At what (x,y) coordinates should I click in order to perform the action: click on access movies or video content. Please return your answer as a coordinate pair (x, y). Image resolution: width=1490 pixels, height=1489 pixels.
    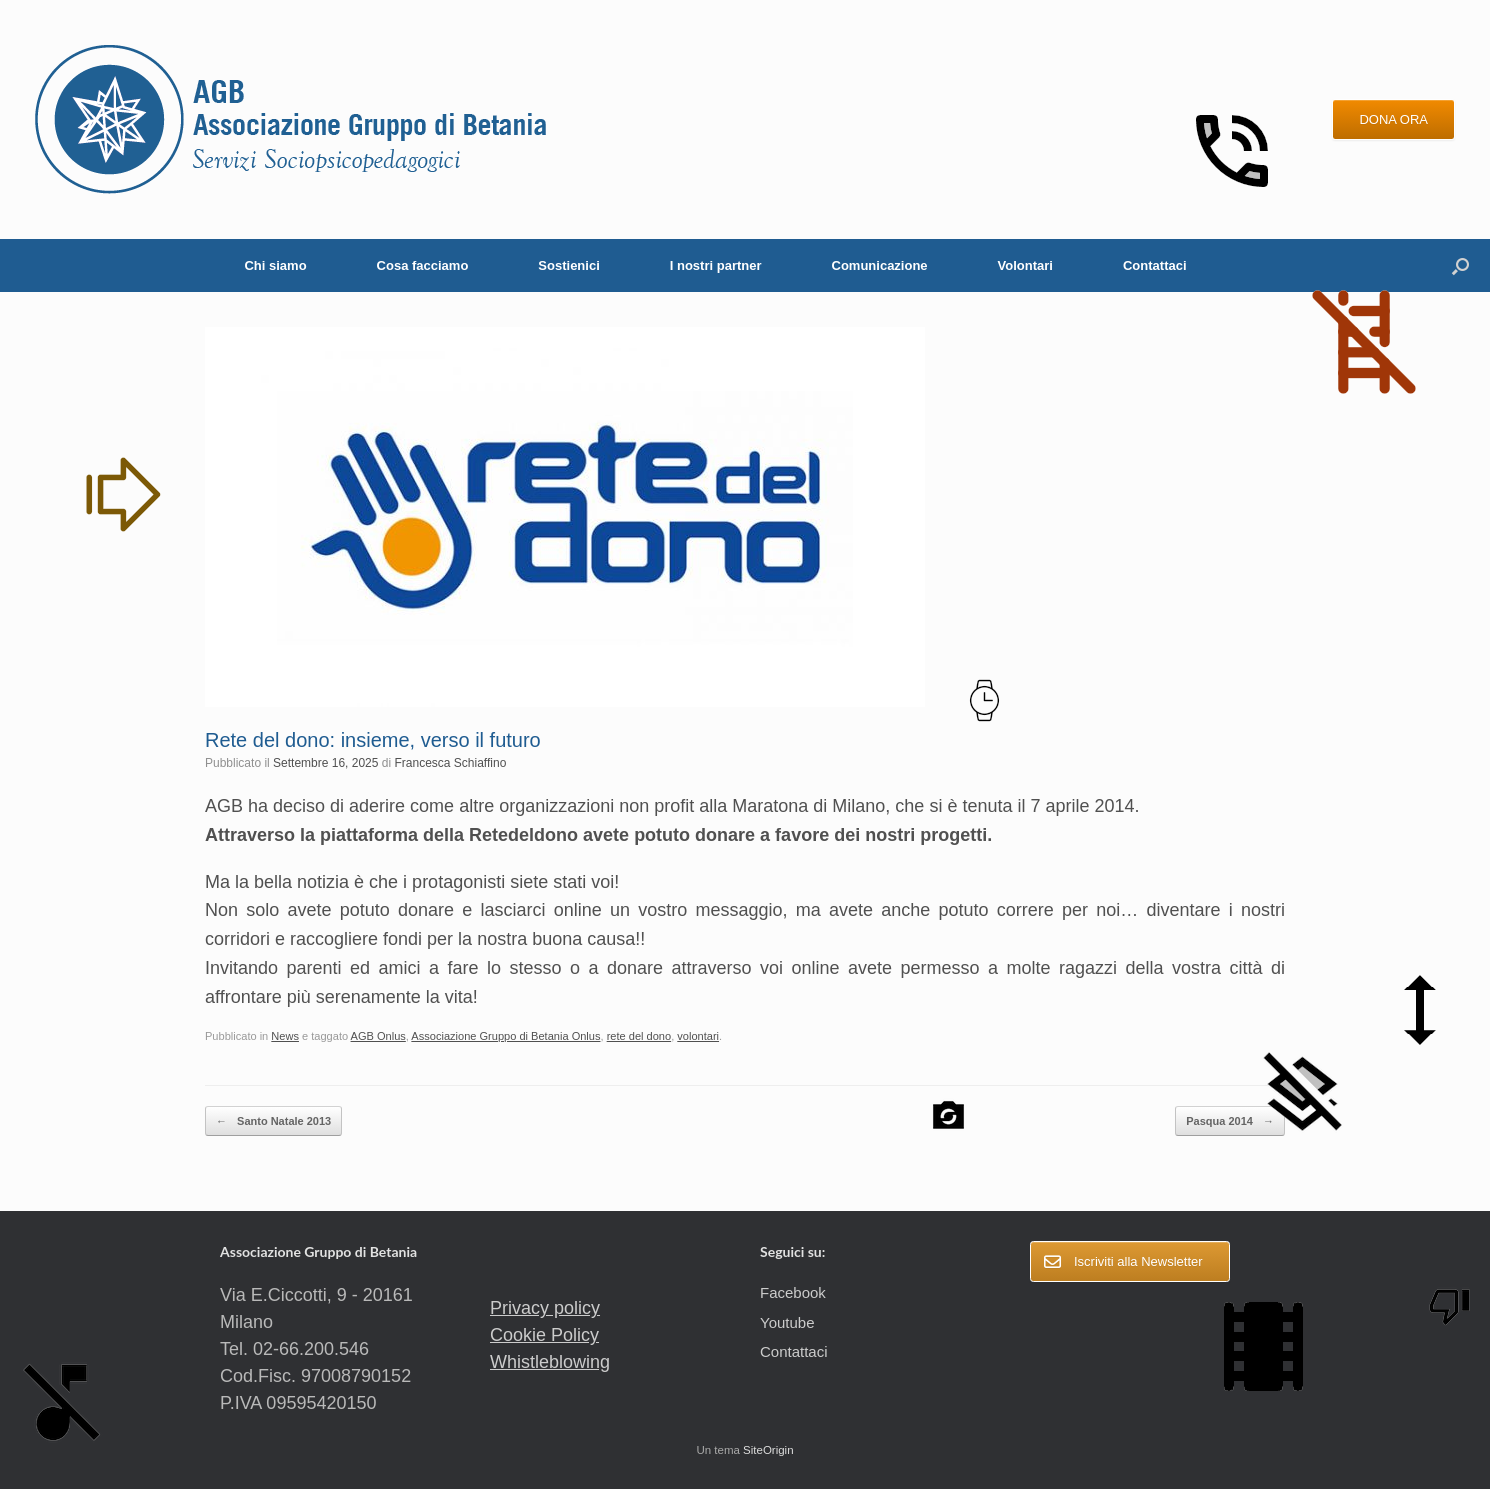
    Looking at the image, I should click on (1263, 1346).